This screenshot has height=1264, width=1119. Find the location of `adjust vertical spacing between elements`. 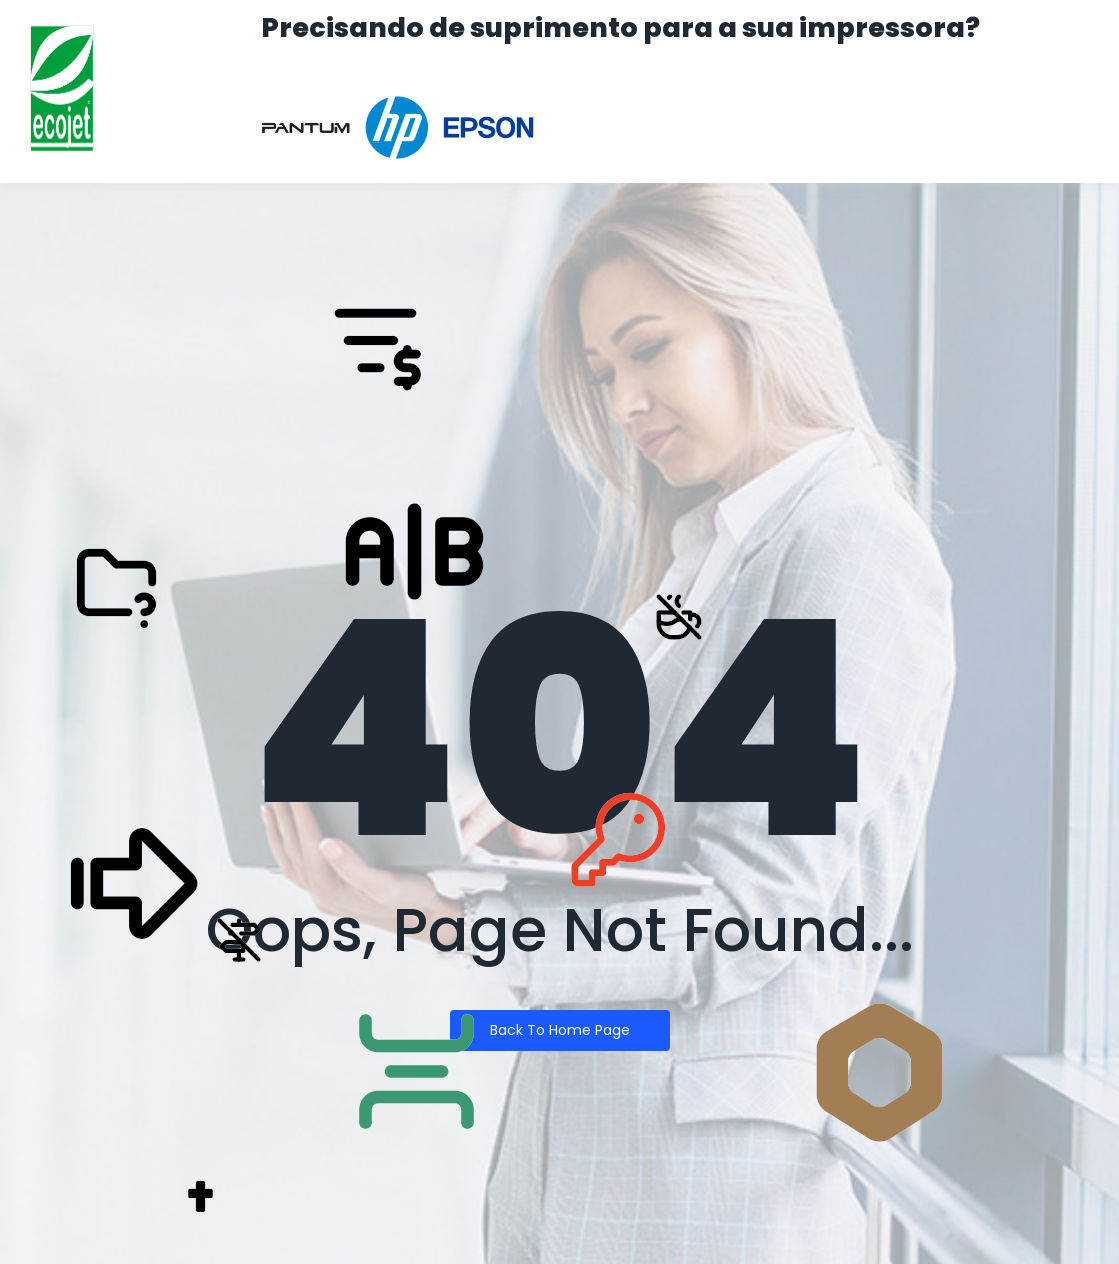

adjust vertical spacing between elements is located at coordinates (416, 1071).